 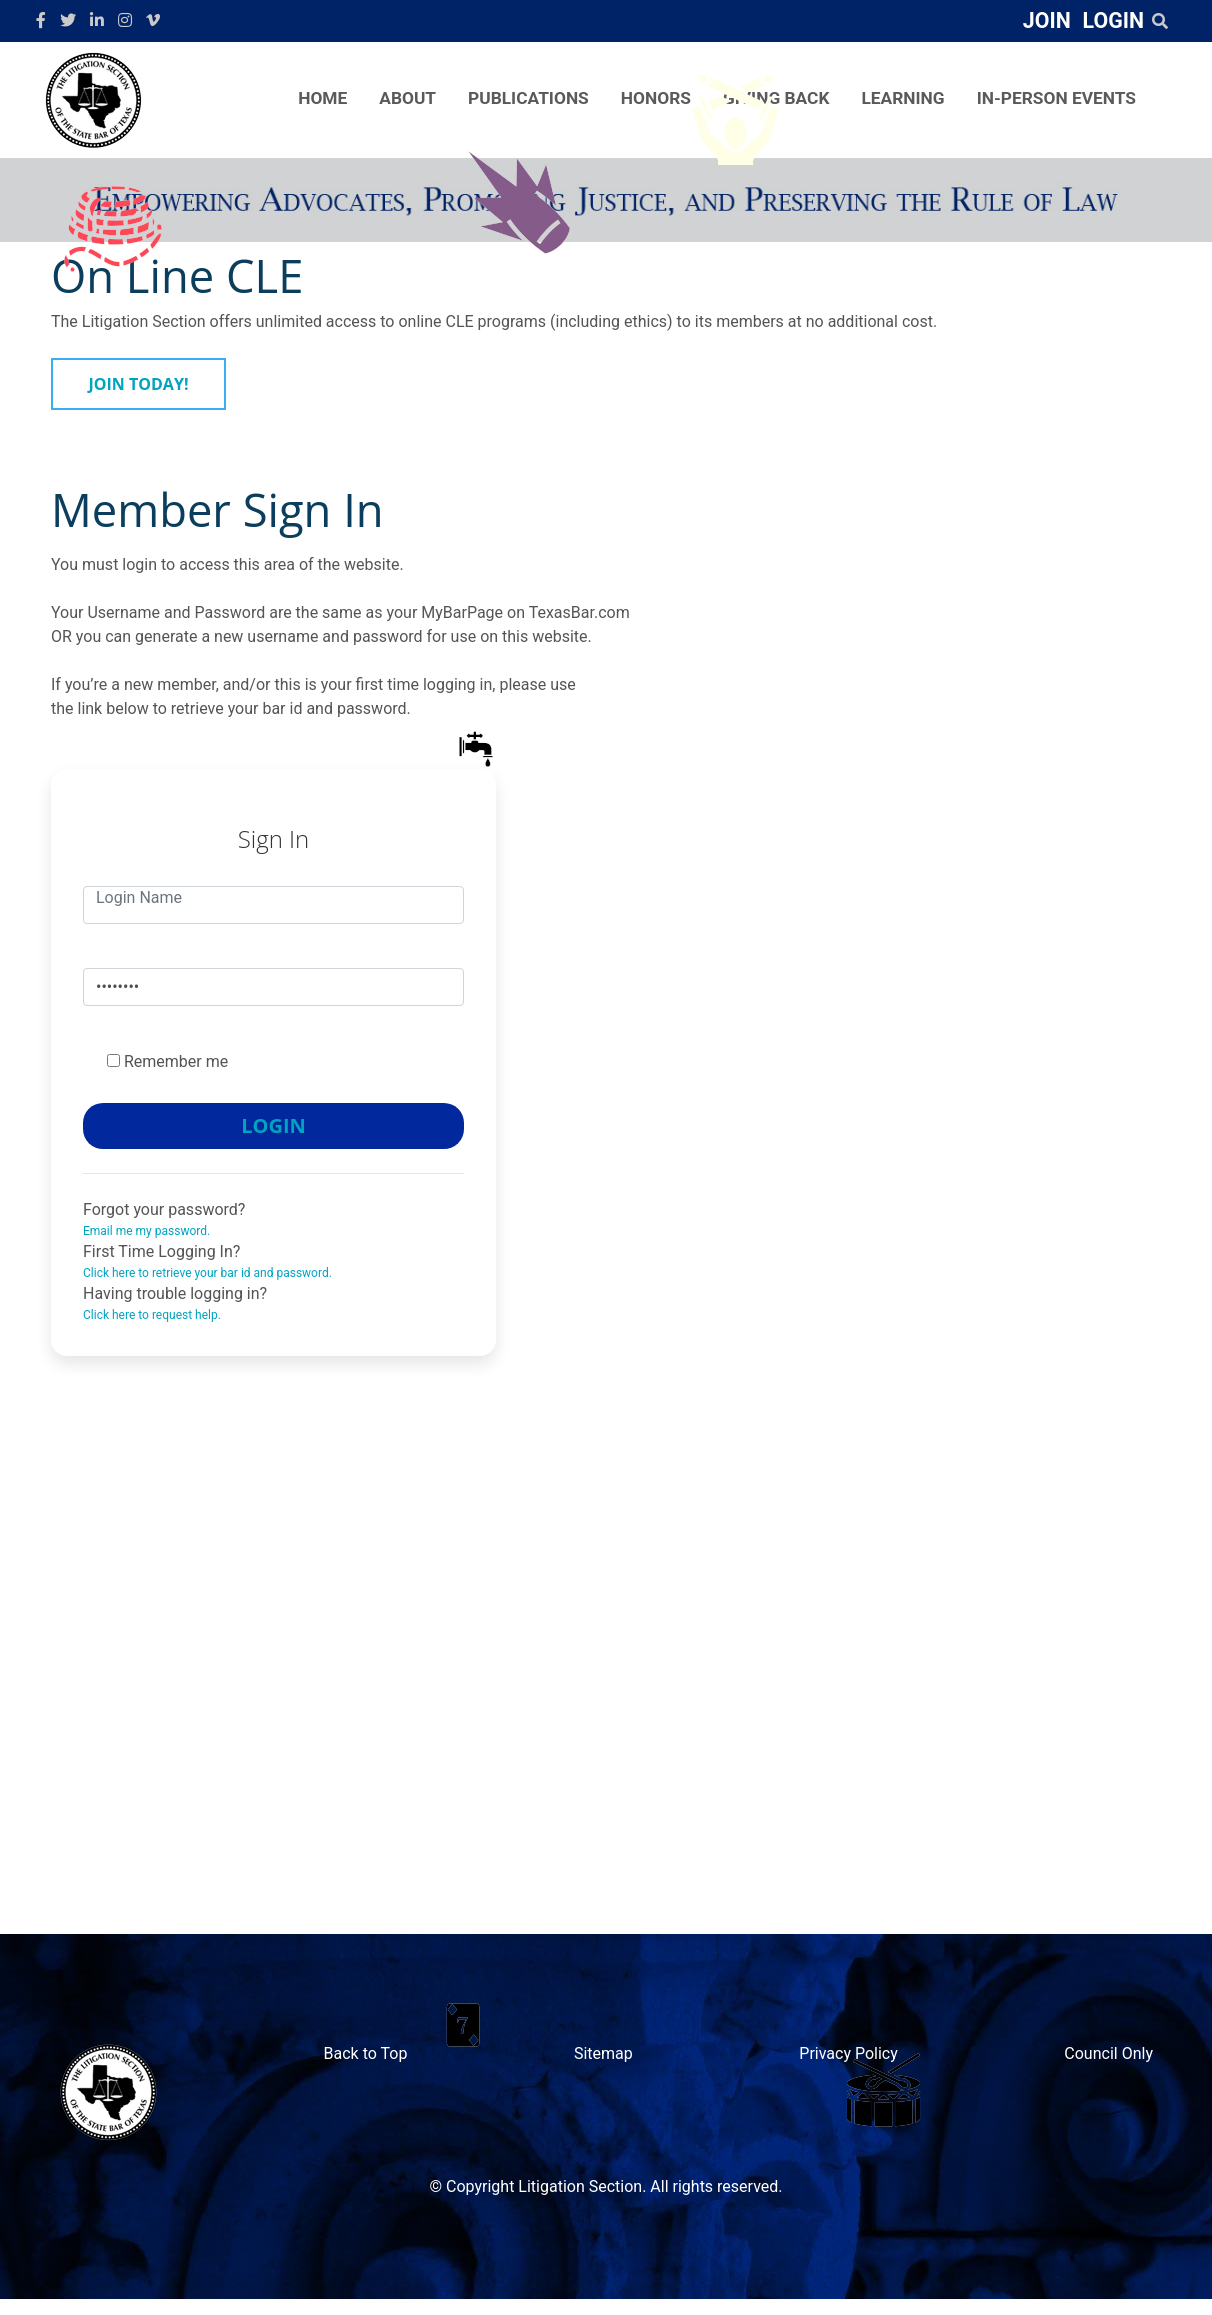 I want to click on equip rope item in inventory, so click(x=113, y=229).